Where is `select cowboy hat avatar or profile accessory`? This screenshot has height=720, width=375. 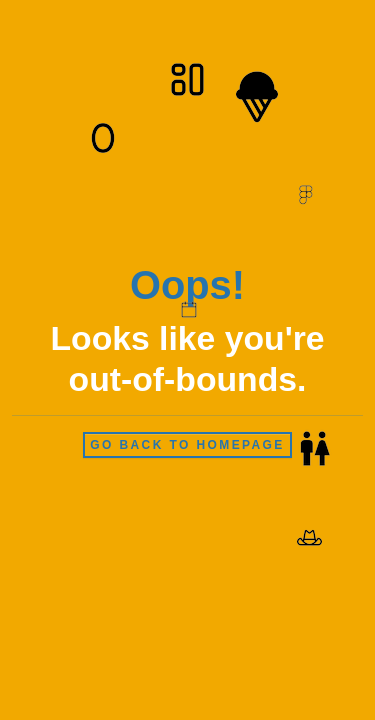 select cowboy hat avatar or profile accessory is located at coordinates (309, 538).